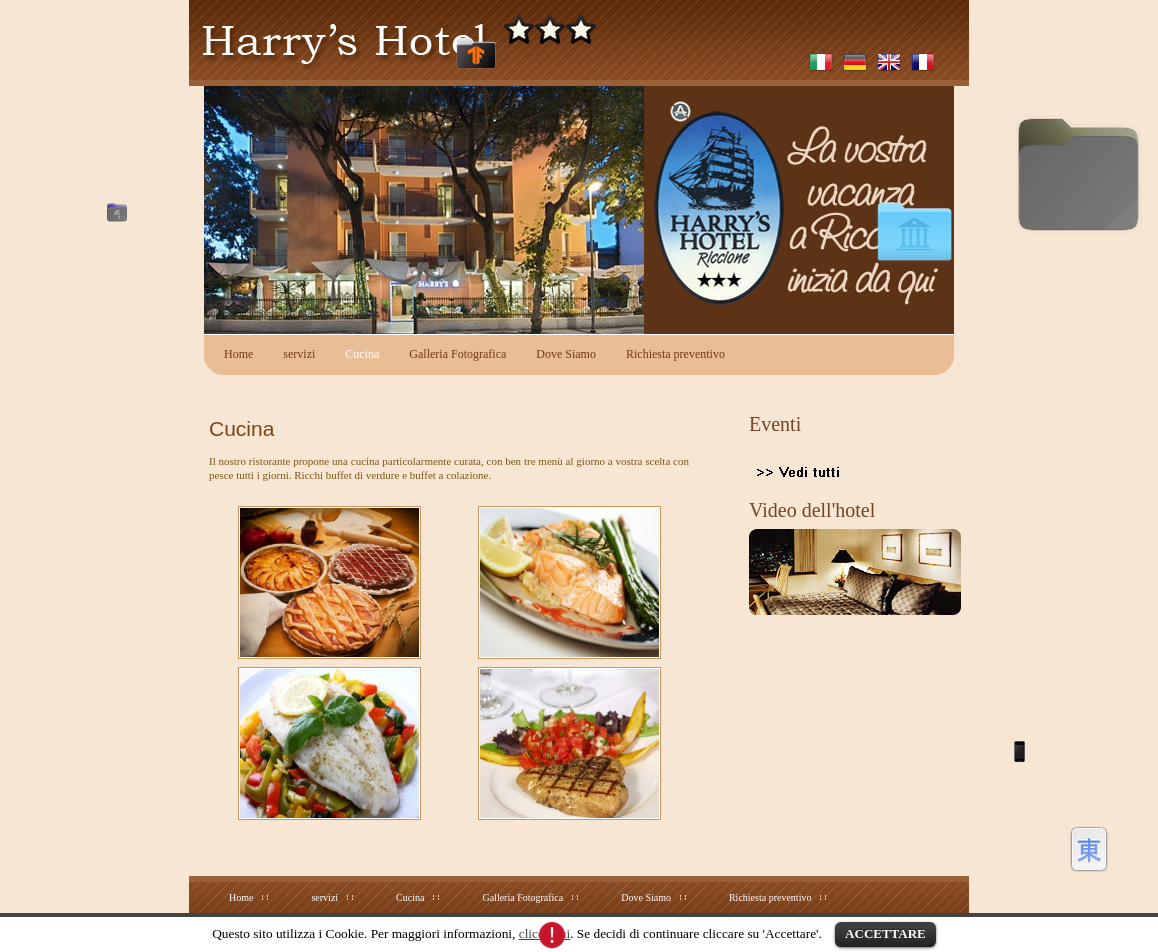  Describe the element at coordinates (552, 935) in the screenshot. I see `indicates a critical error or dangerous action` at that location.